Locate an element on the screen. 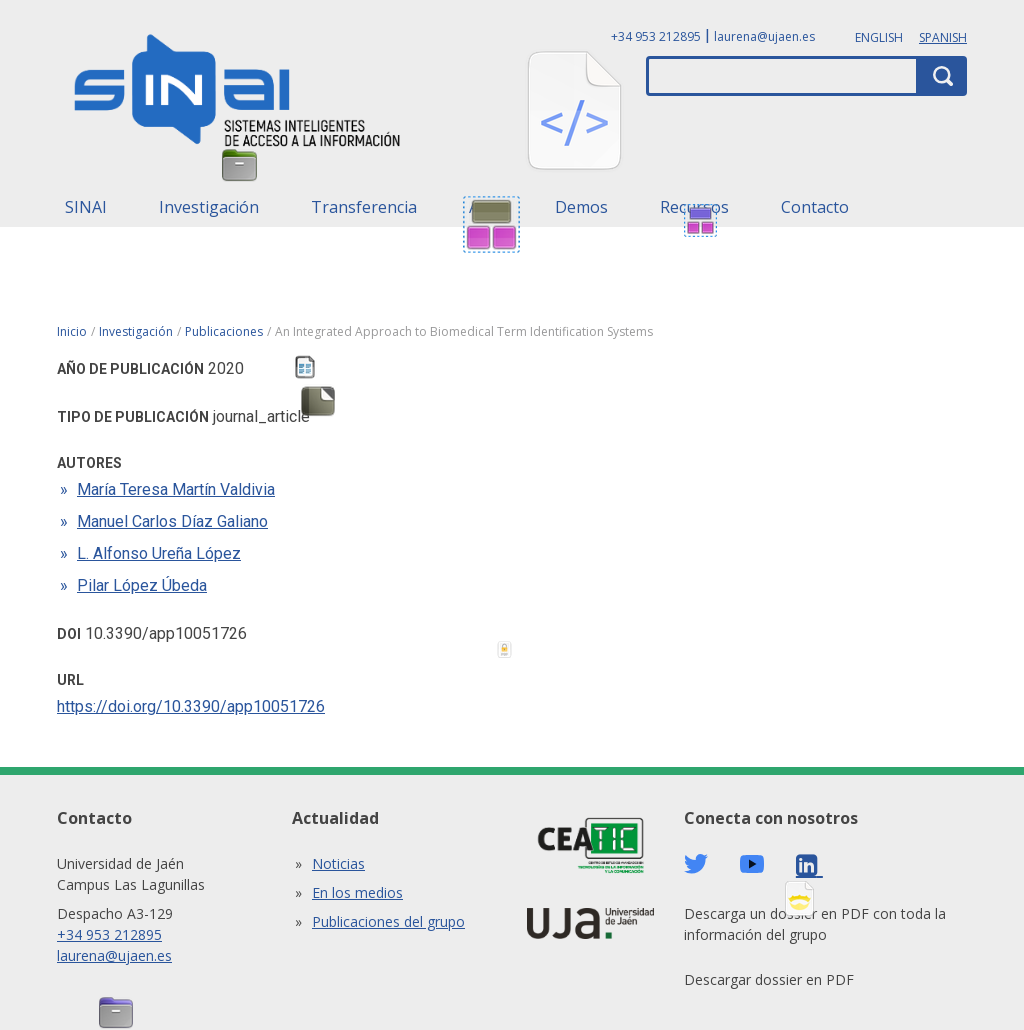 This screenshot has width=1024, height=1030. select all items in the current view is located at coordinates (491, 224).